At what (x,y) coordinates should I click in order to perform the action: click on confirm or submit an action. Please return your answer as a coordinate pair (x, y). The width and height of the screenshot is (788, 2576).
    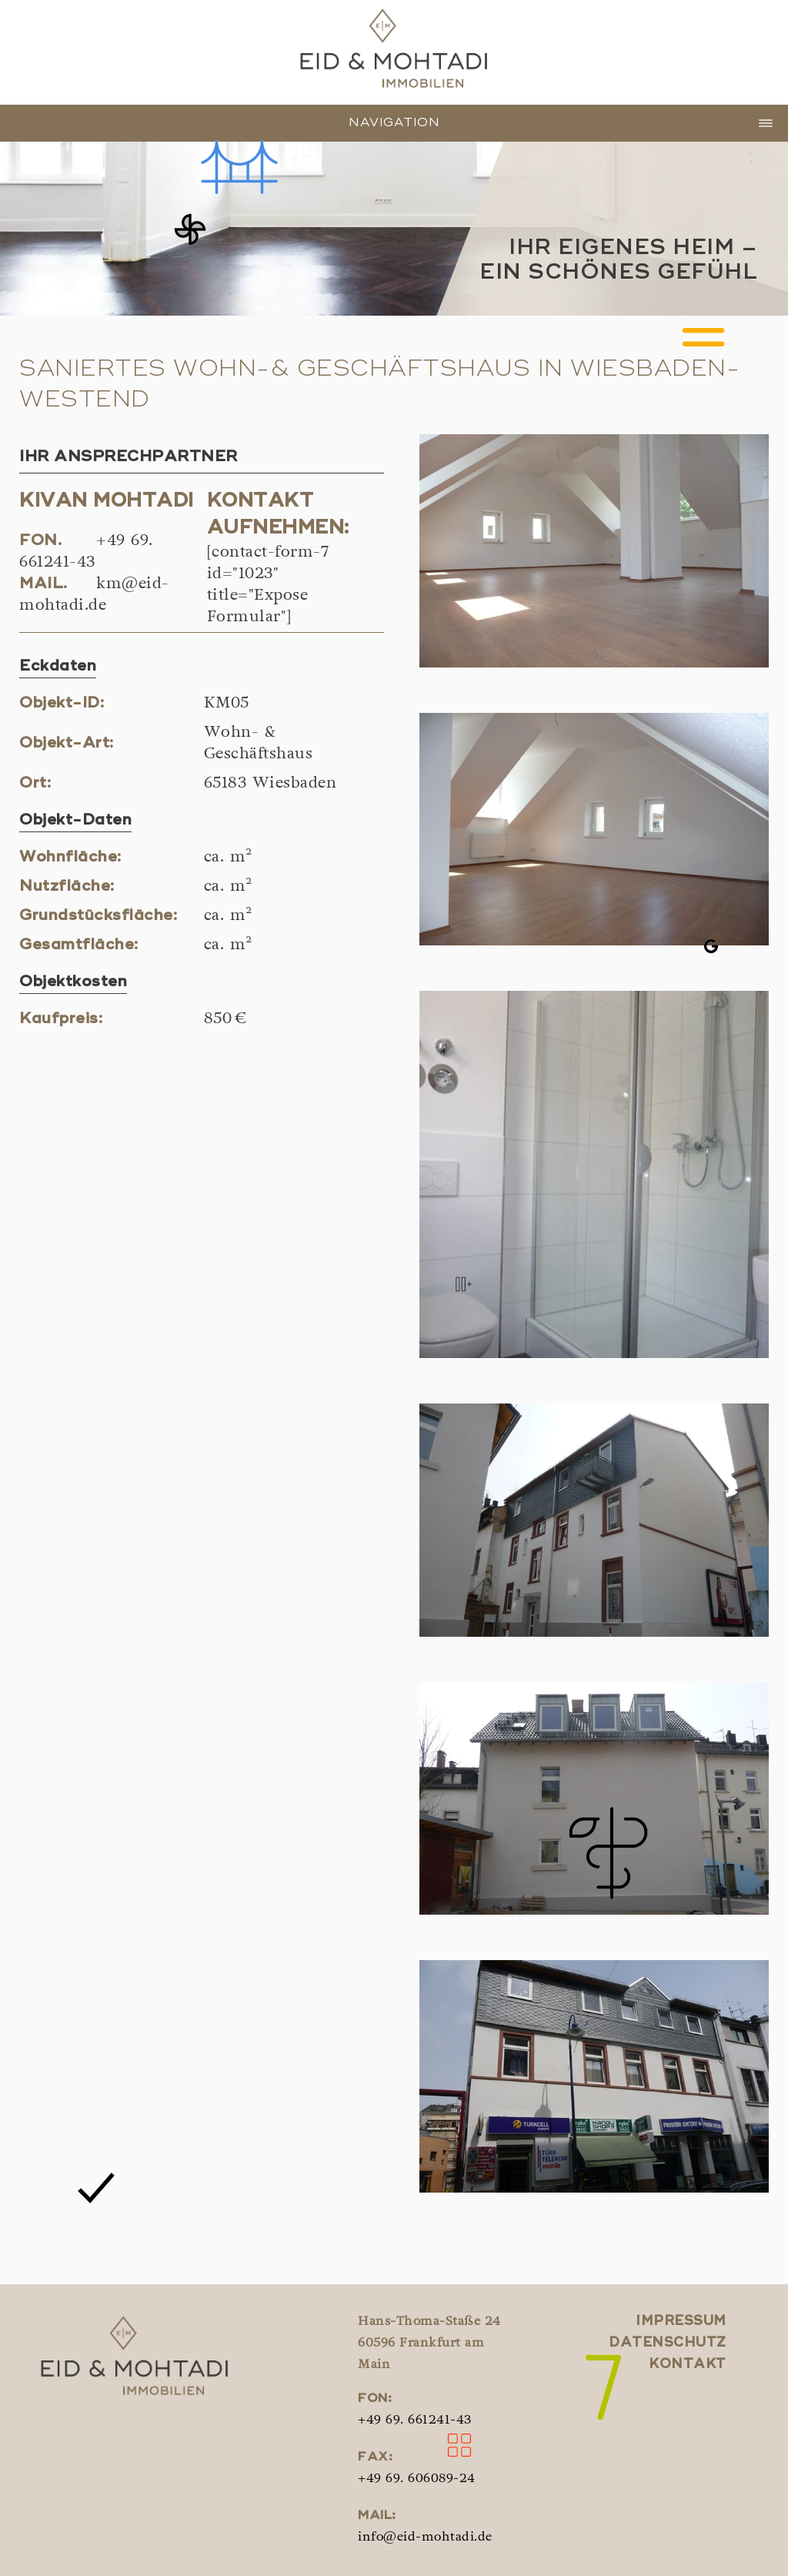
    Looking at the image, I should click on (96, 2188).